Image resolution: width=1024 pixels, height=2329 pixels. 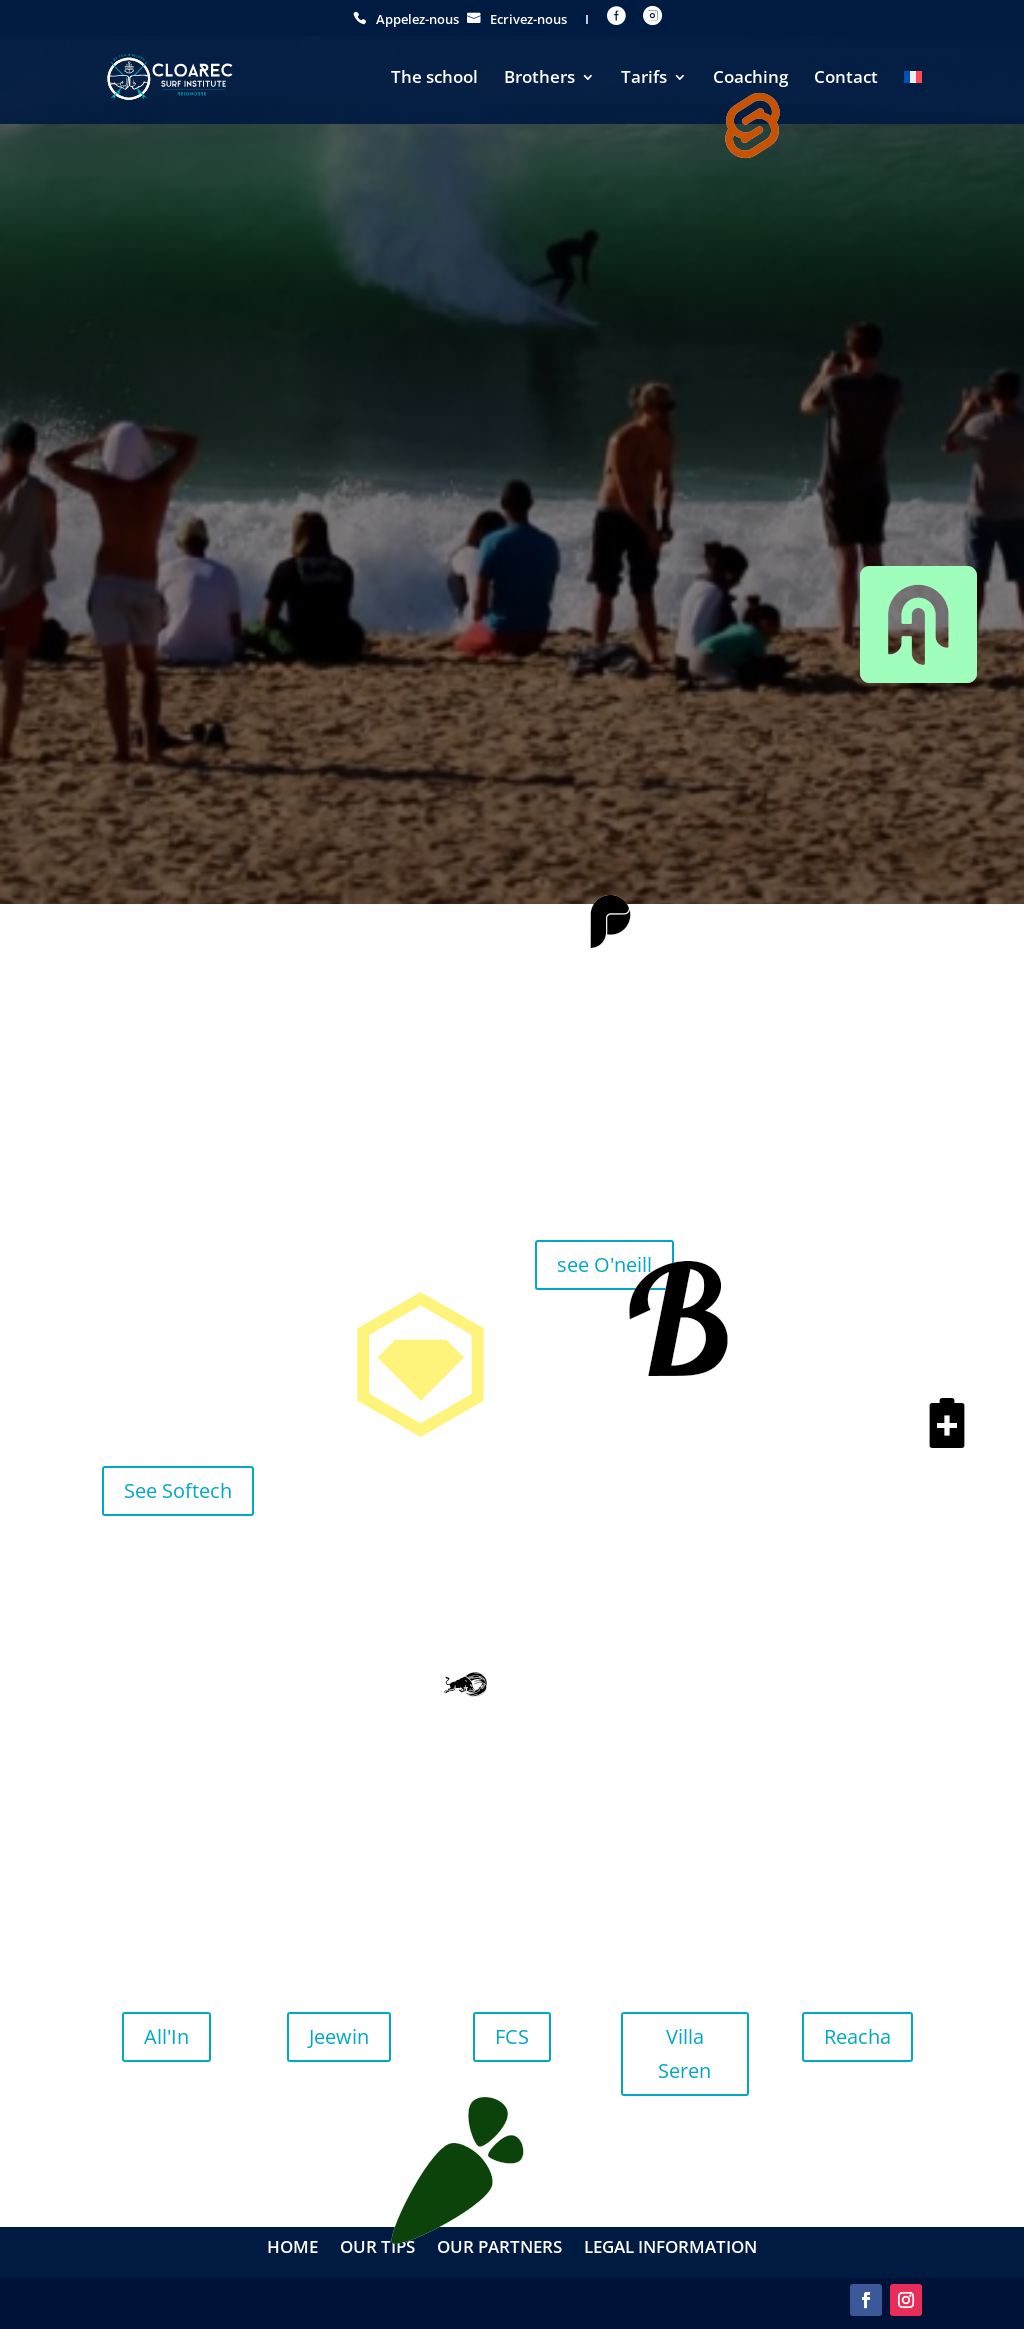 What do you see at coordinates (752, 125) in the screenshot?
I see `svelte framework logo` at bounding box center [752, 125].